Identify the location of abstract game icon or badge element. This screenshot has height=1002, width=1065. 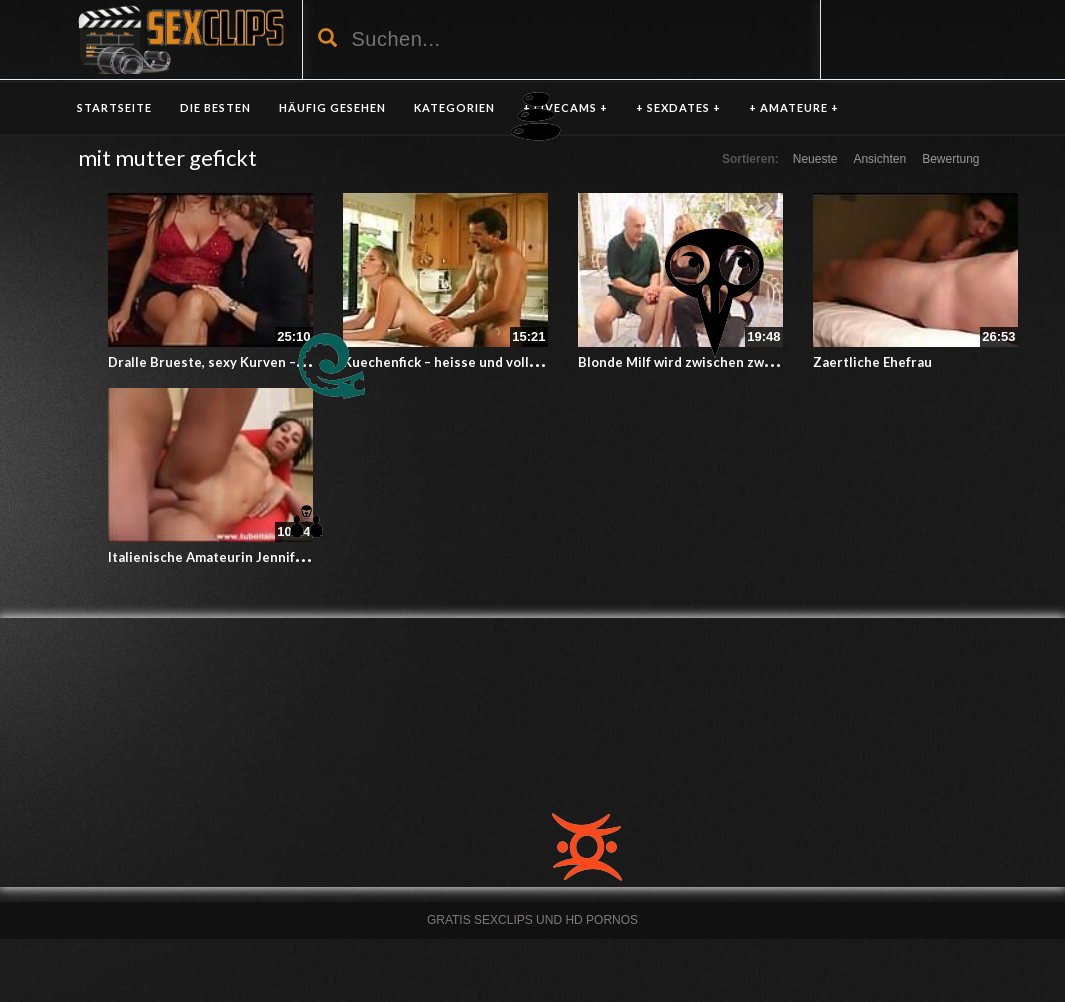
(587, 847).